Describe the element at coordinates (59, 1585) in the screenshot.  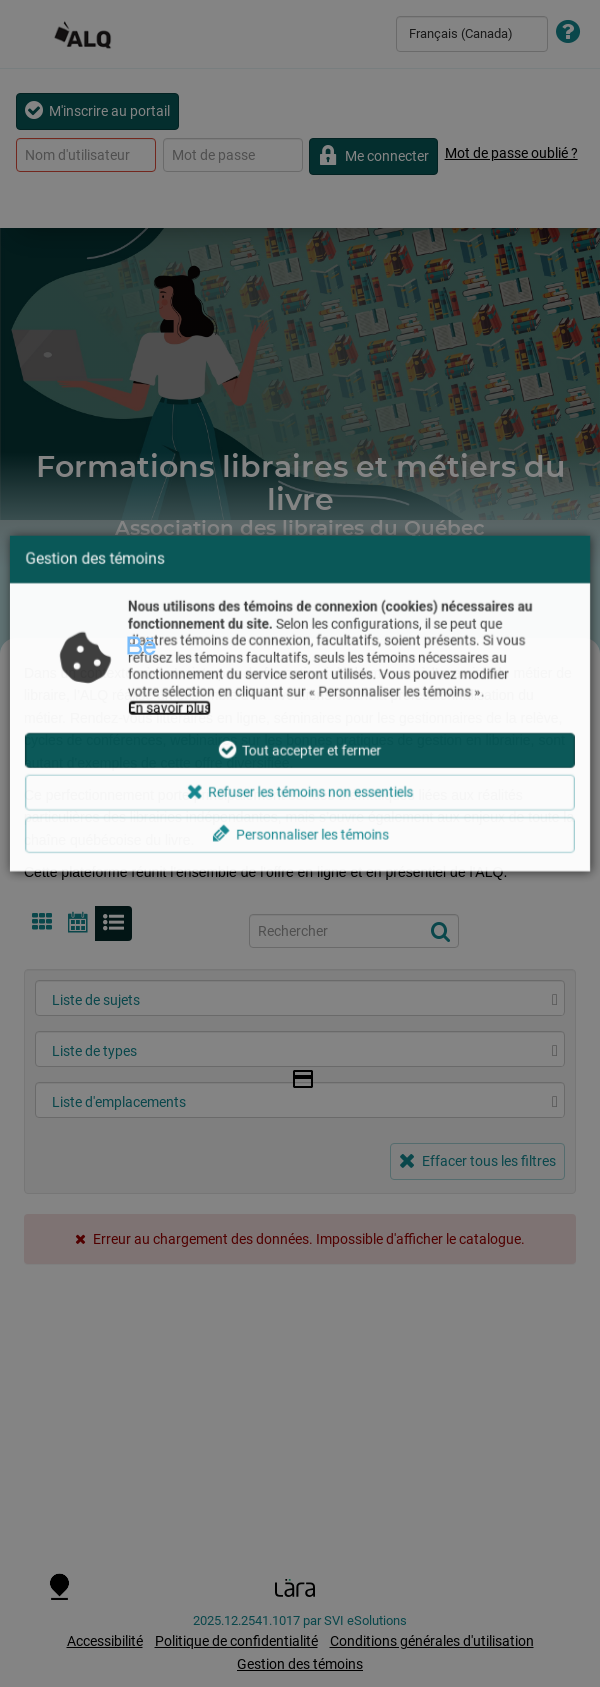
I see `mark a location on the map` at that location.